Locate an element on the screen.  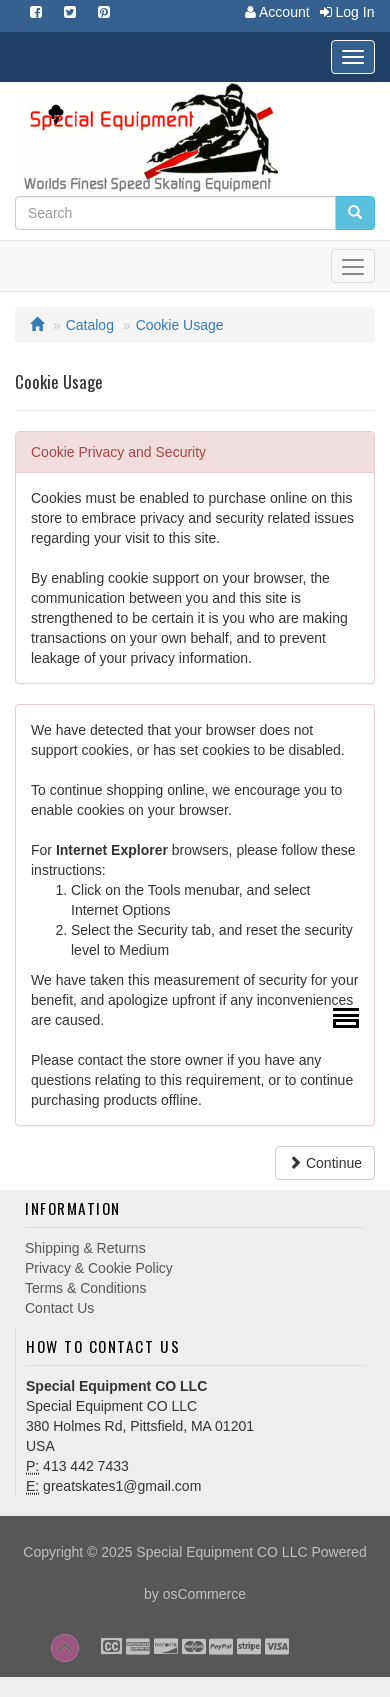
split view horizontally is located at coordinates (346, 1018).